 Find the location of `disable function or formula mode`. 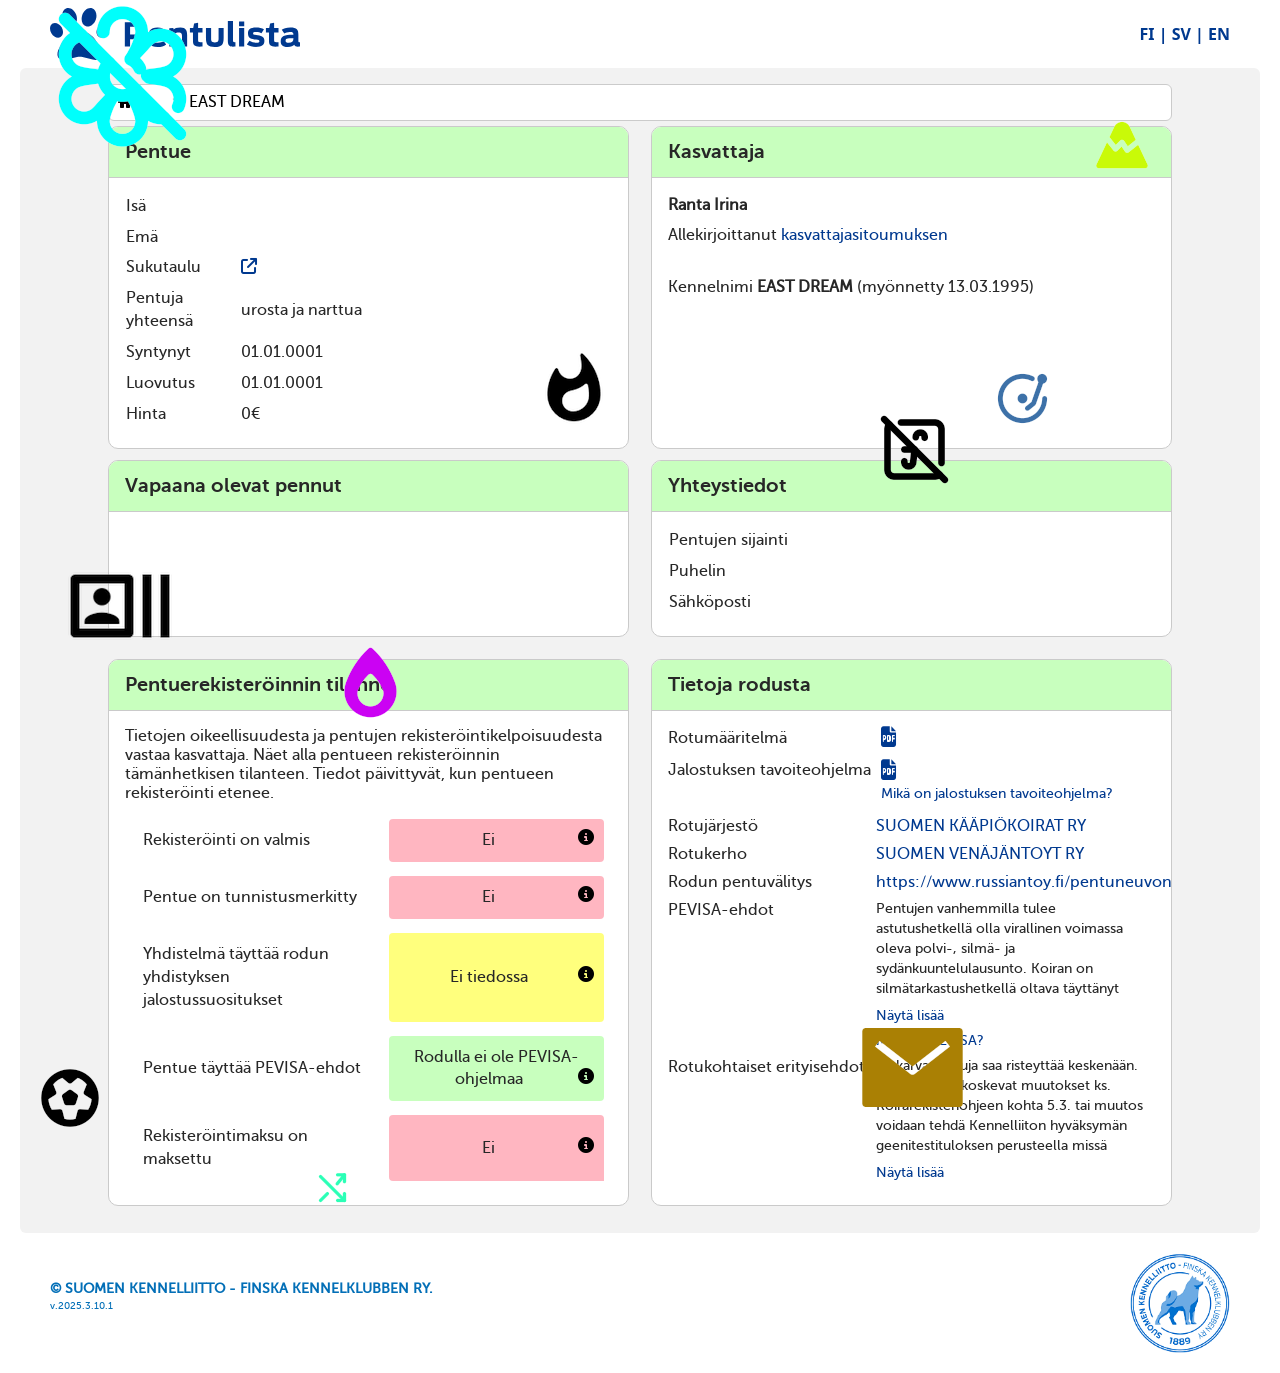

disable function or formula mode is located at coordinates (914, 449).